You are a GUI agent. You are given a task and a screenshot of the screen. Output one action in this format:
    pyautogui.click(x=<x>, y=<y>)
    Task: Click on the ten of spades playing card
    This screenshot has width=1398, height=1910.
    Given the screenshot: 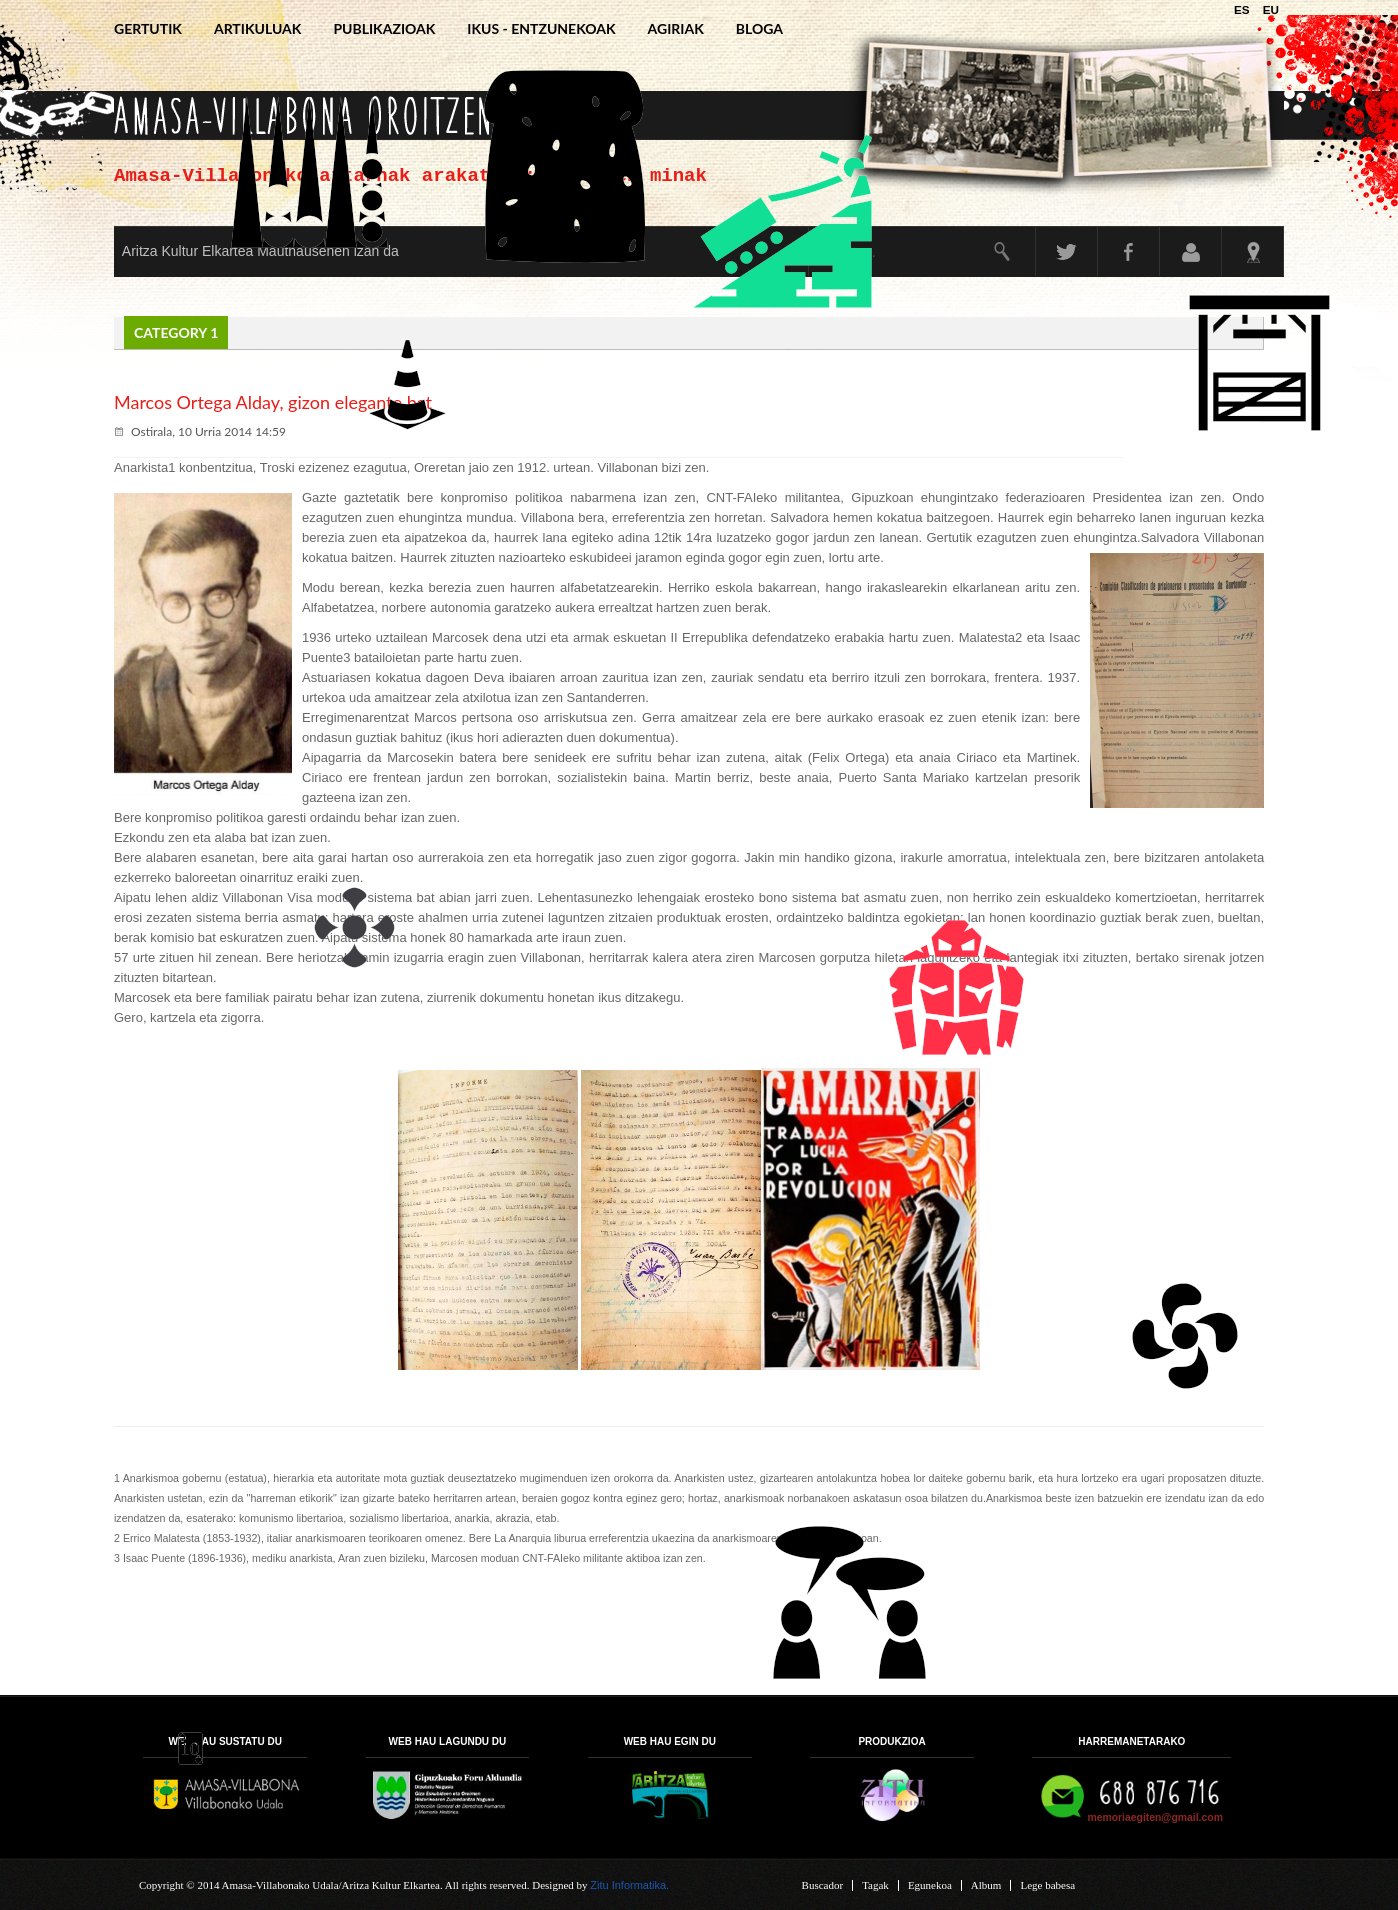 What is the action you would take?
    pyautogui.click(x=190, y=1748)
    